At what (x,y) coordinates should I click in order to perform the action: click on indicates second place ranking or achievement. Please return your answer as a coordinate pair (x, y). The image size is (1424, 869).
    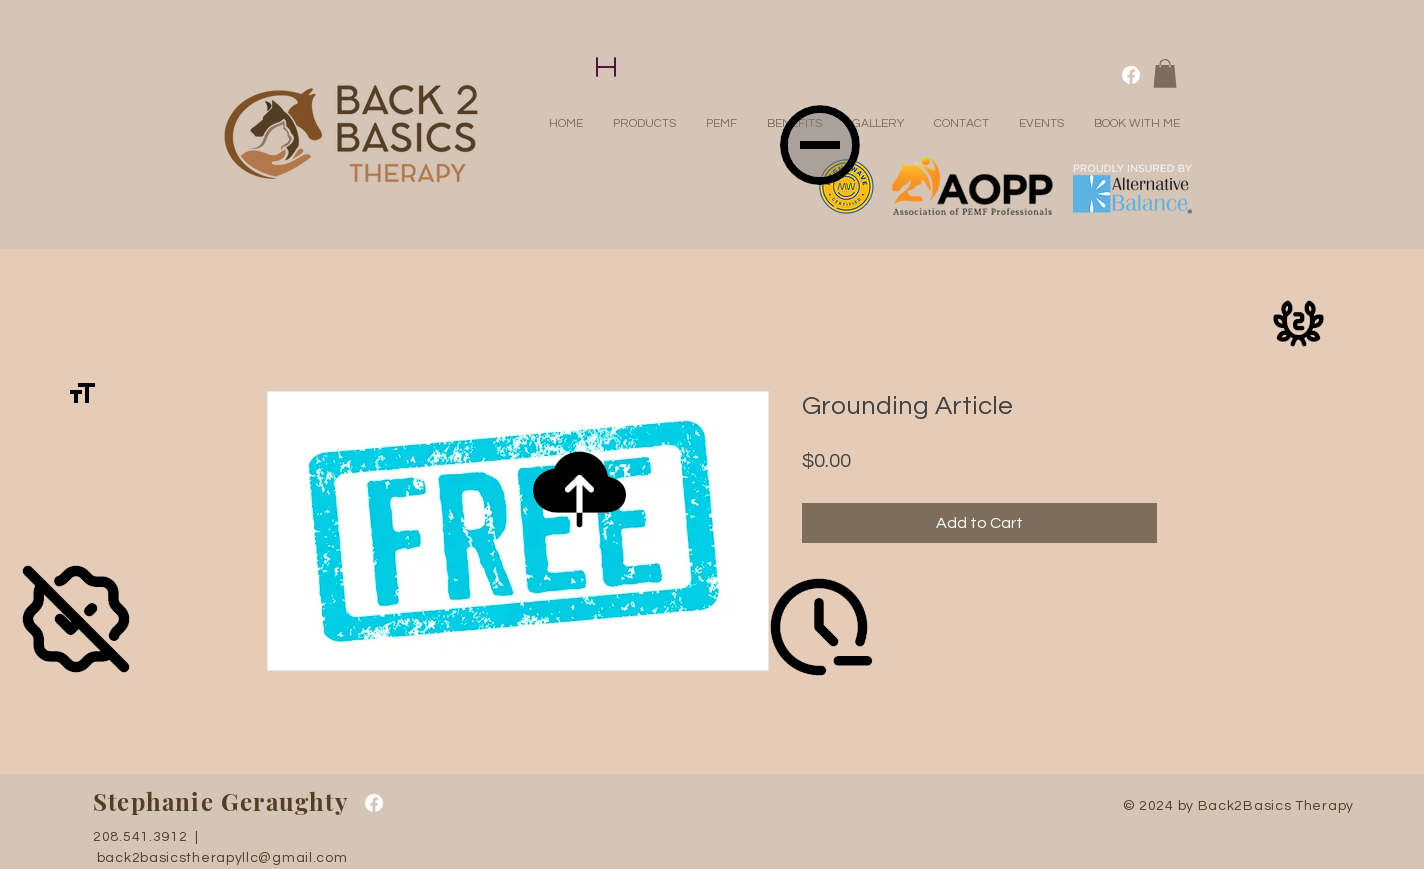
    Looking at the image, I should click on (1298, 323).